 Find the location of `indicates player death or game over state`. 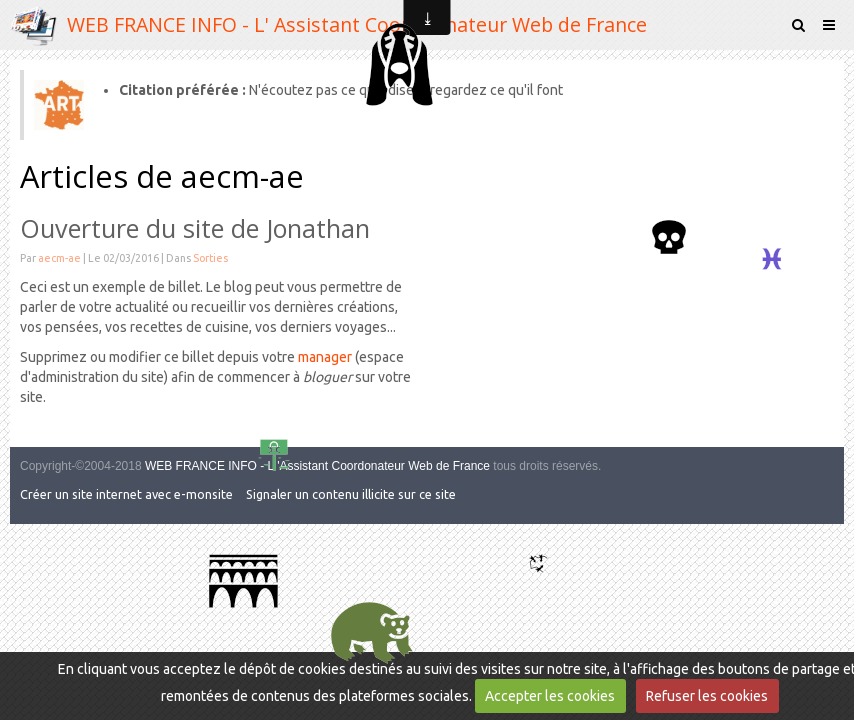

indicates player death or game over state is located at coordinates (669, 237).